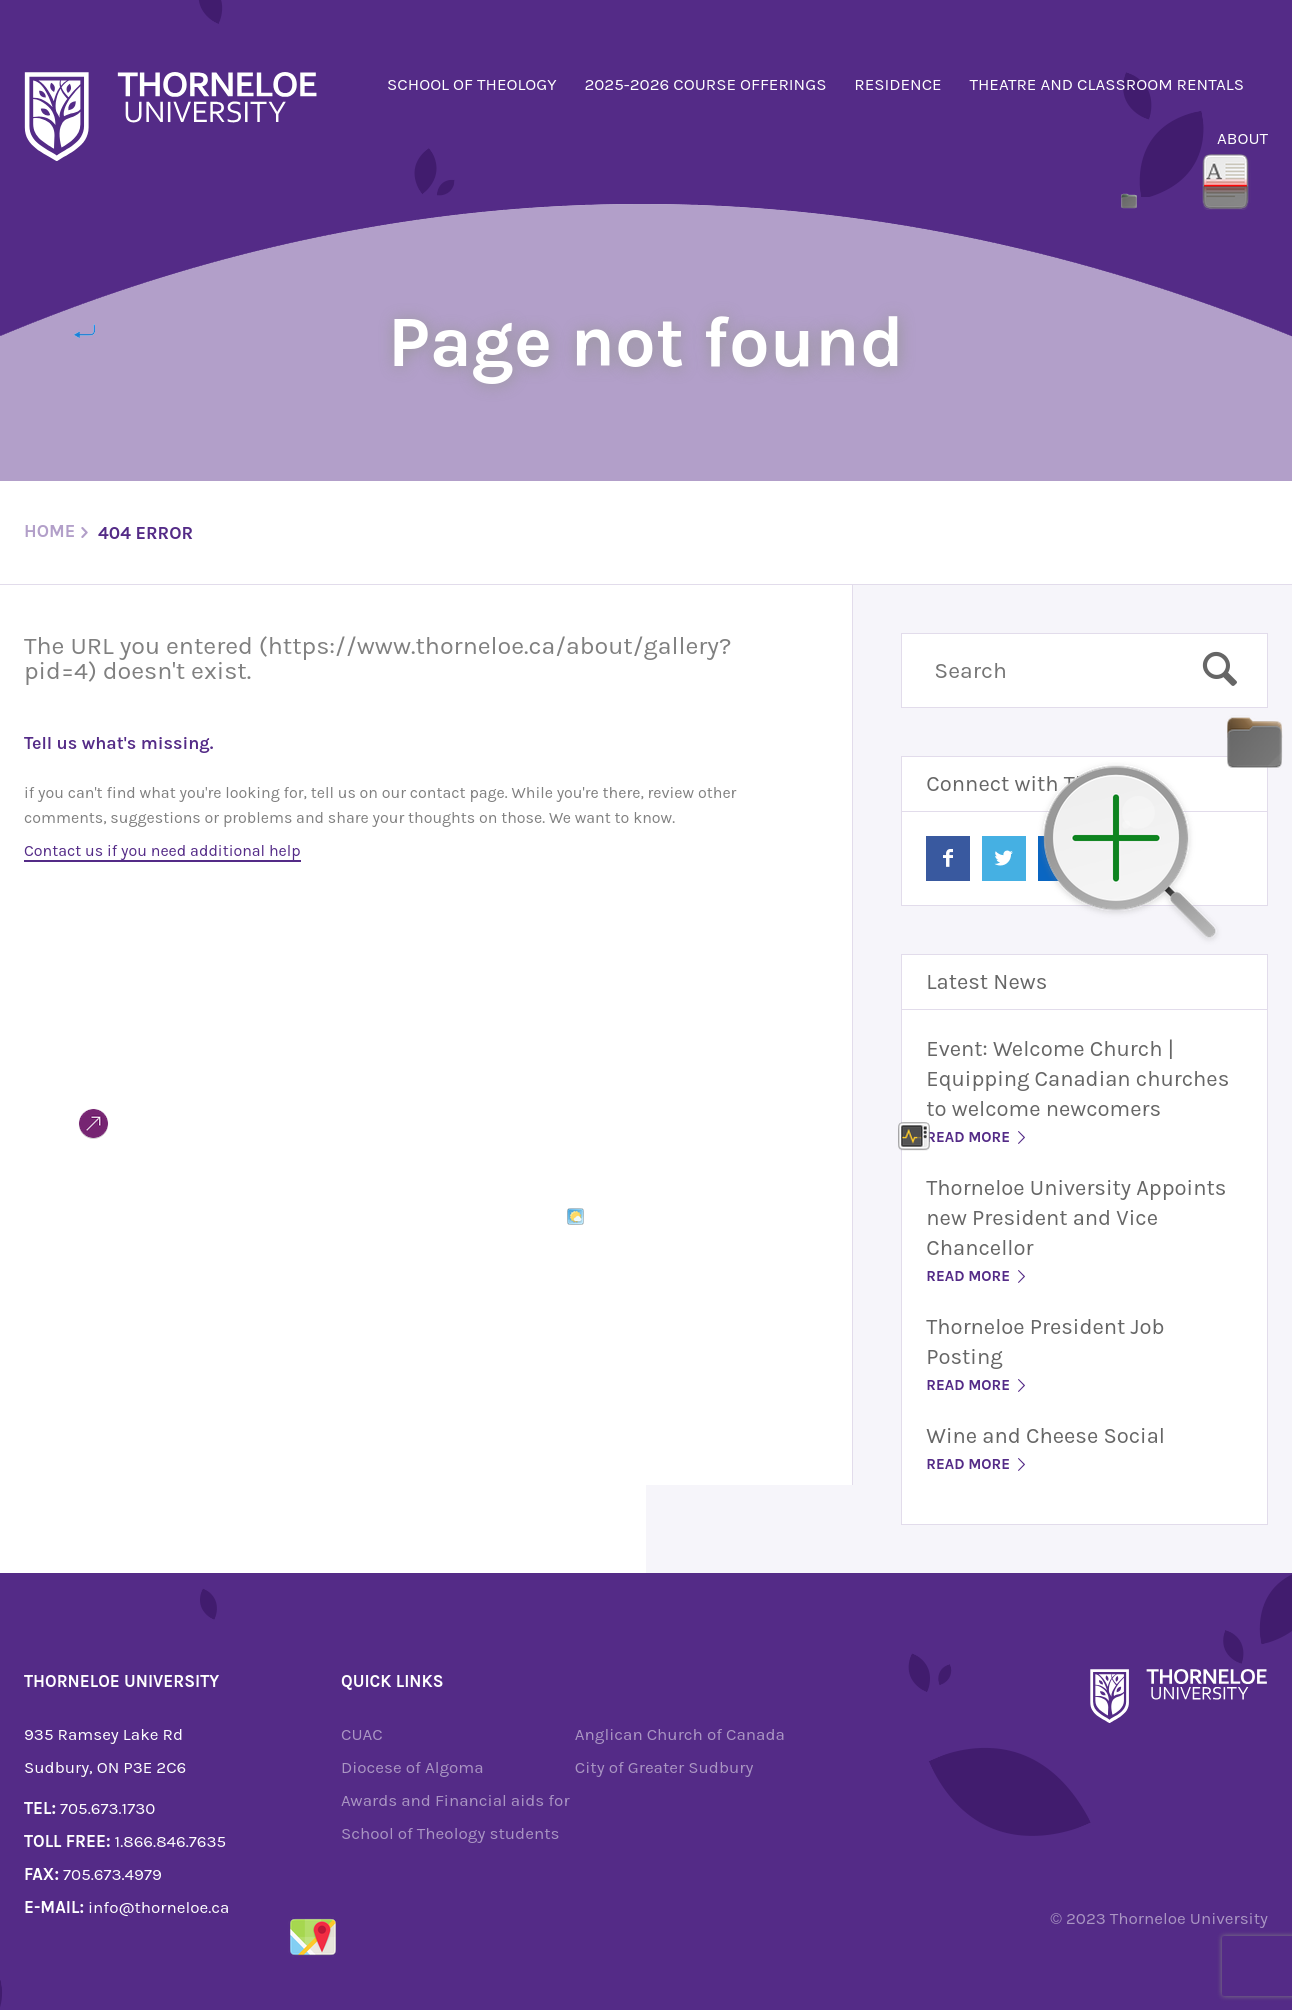  I want to click on open system monitor to view resource usage, so click(914, 1136).